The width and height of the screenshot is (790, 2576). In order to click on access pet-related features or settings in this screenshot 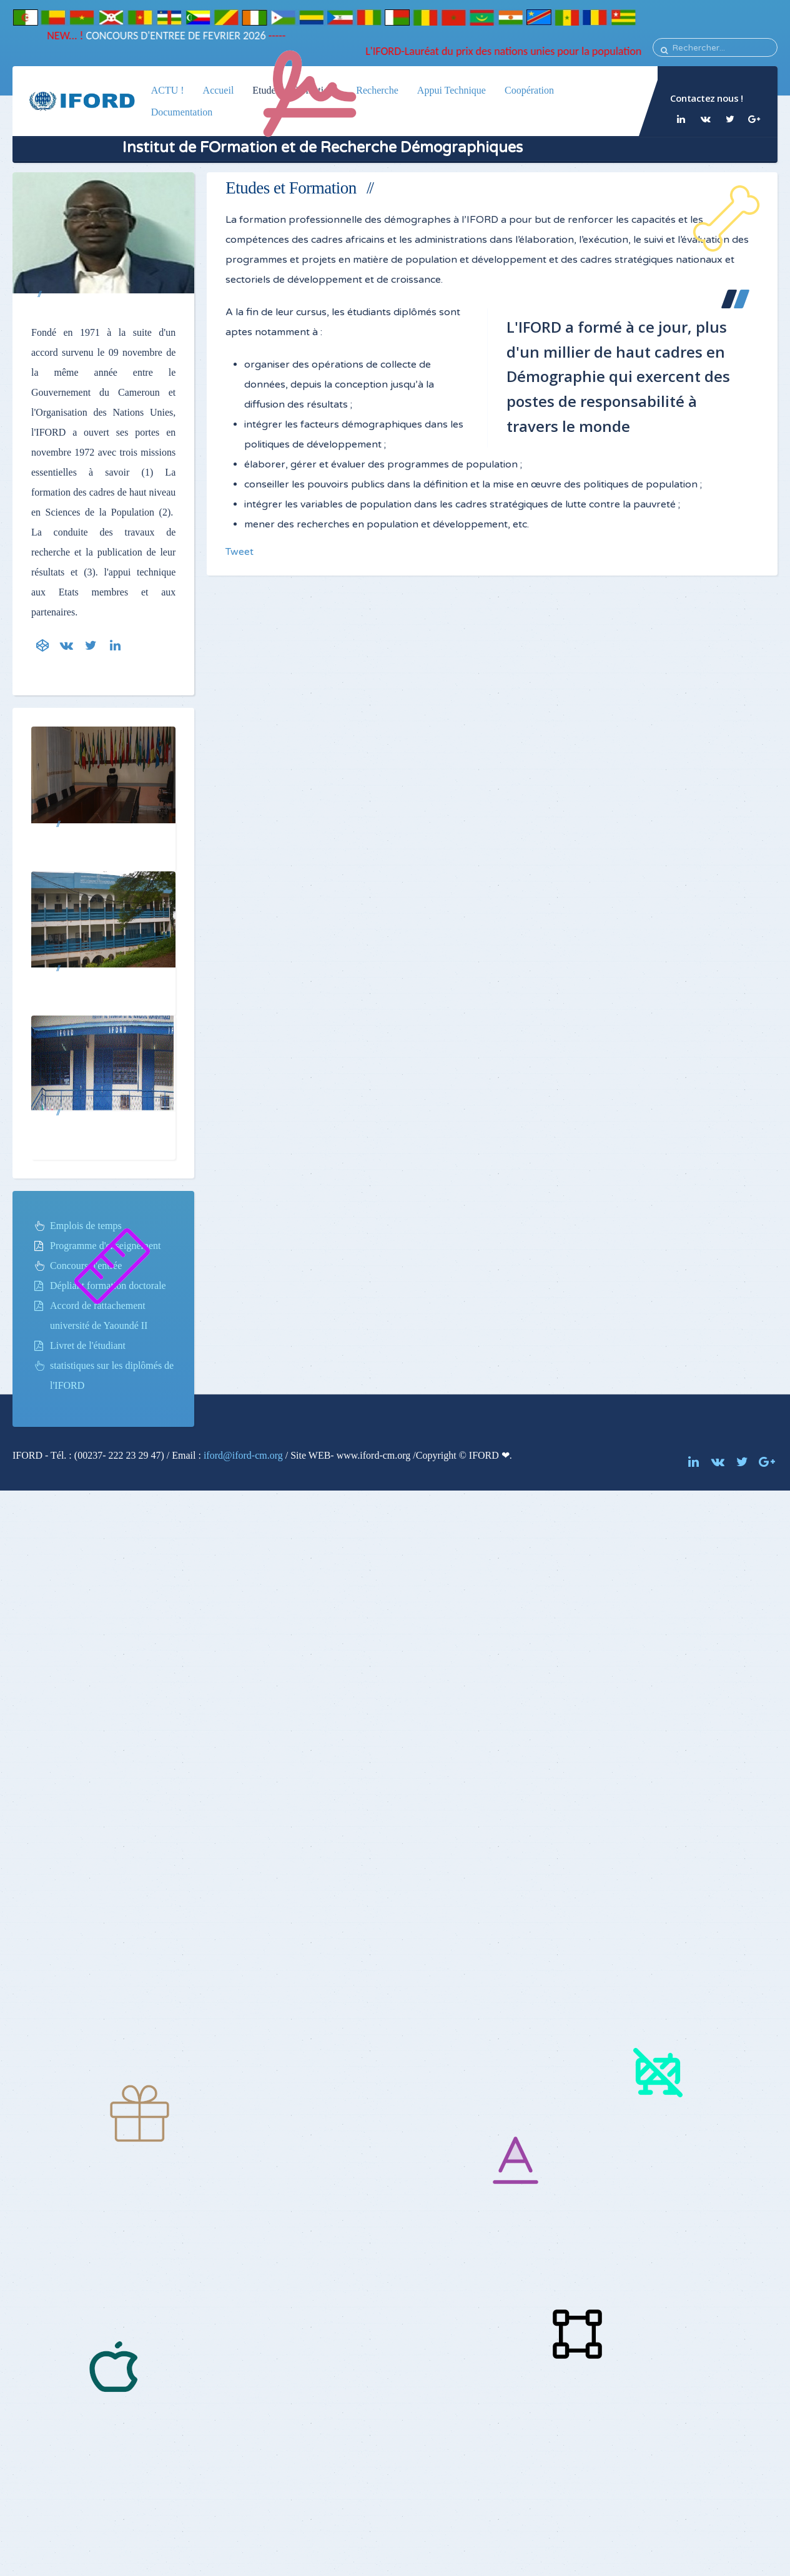, I will do `click(726, 218)`.